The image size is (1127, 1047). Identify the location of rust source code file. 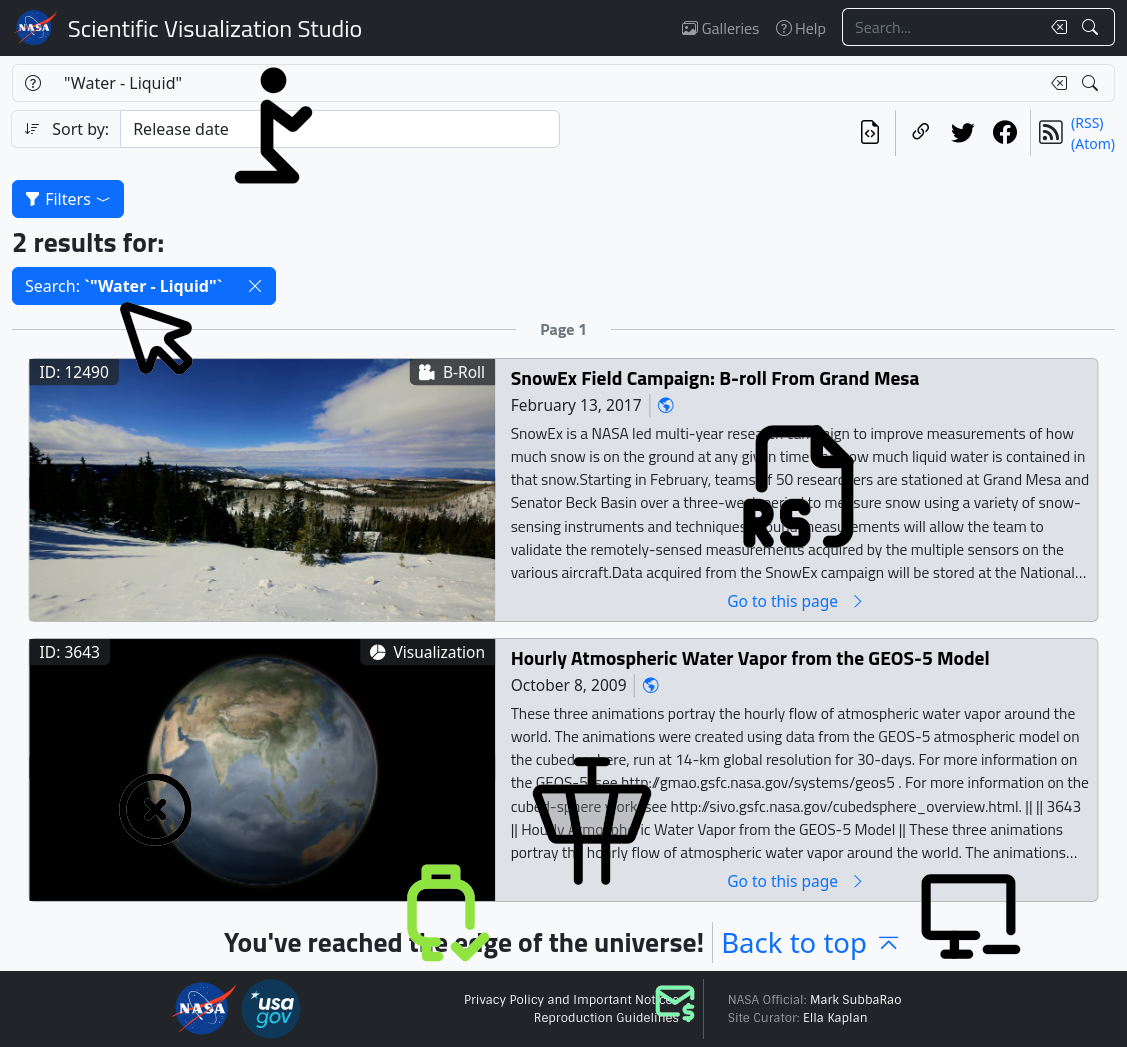
(804, 486).